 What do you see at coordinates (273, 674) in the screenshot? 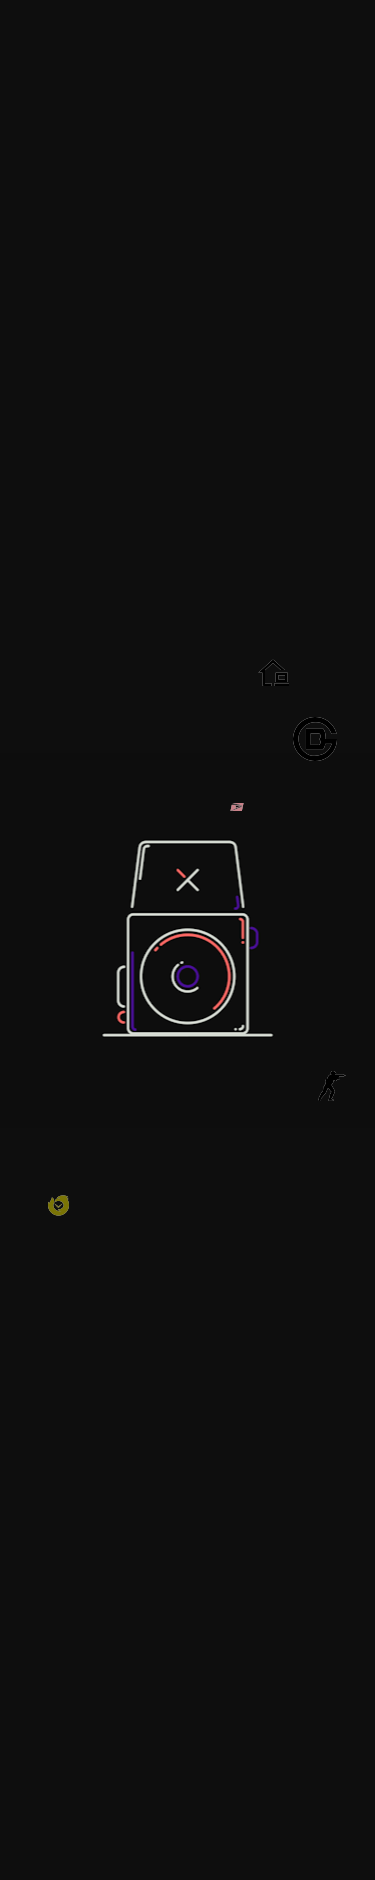
I see `access home office or remote work settings` at bounding box center [273, 674].